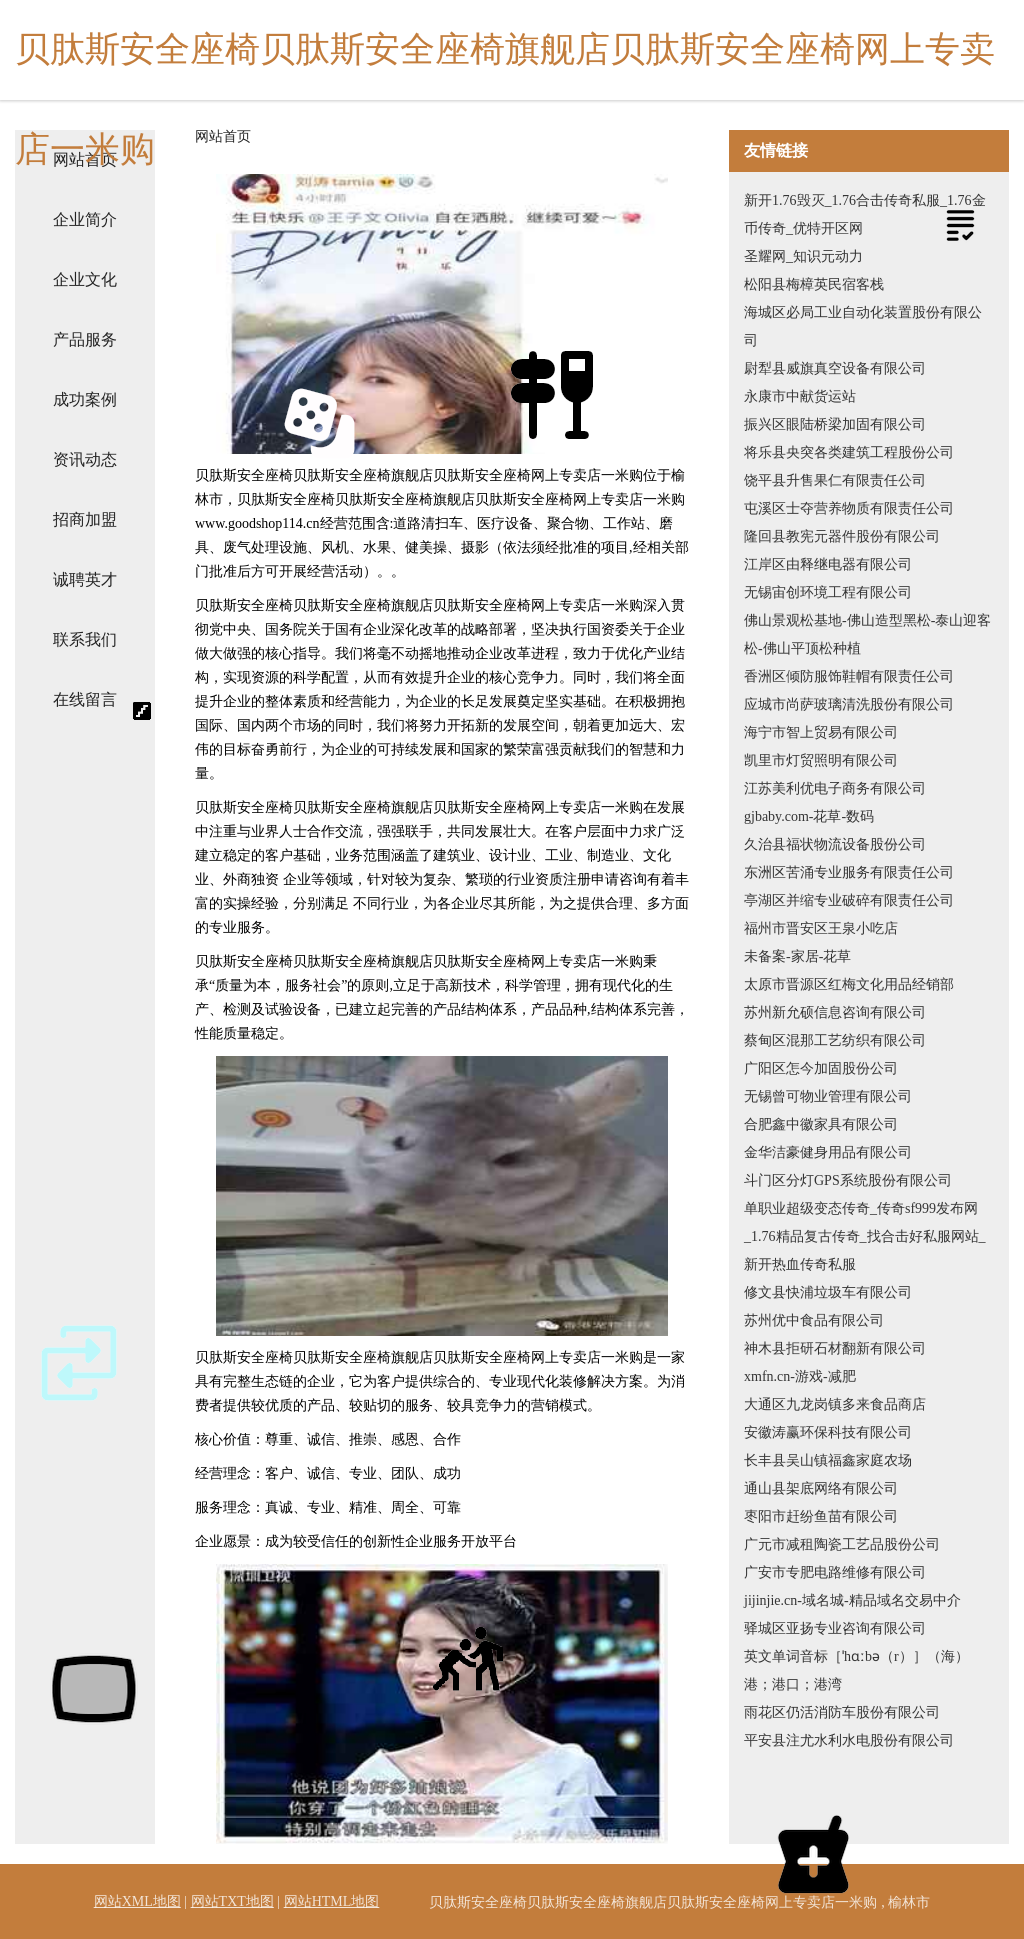 This screenshot has height=1939, width=1024. I want to click on swap or exchange items, so click(79, 1363).